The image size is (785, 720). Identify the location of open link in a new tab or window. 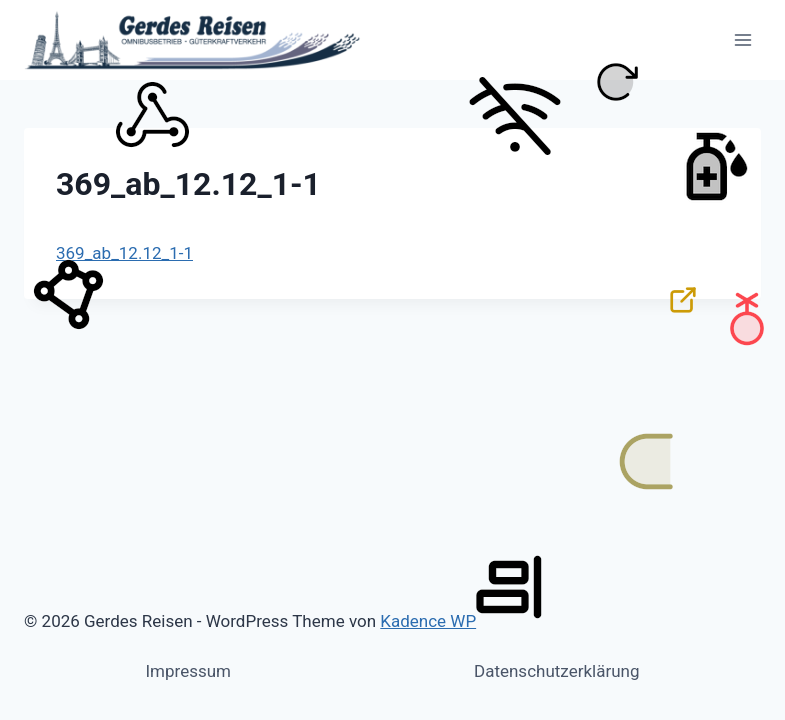
(683, 300).